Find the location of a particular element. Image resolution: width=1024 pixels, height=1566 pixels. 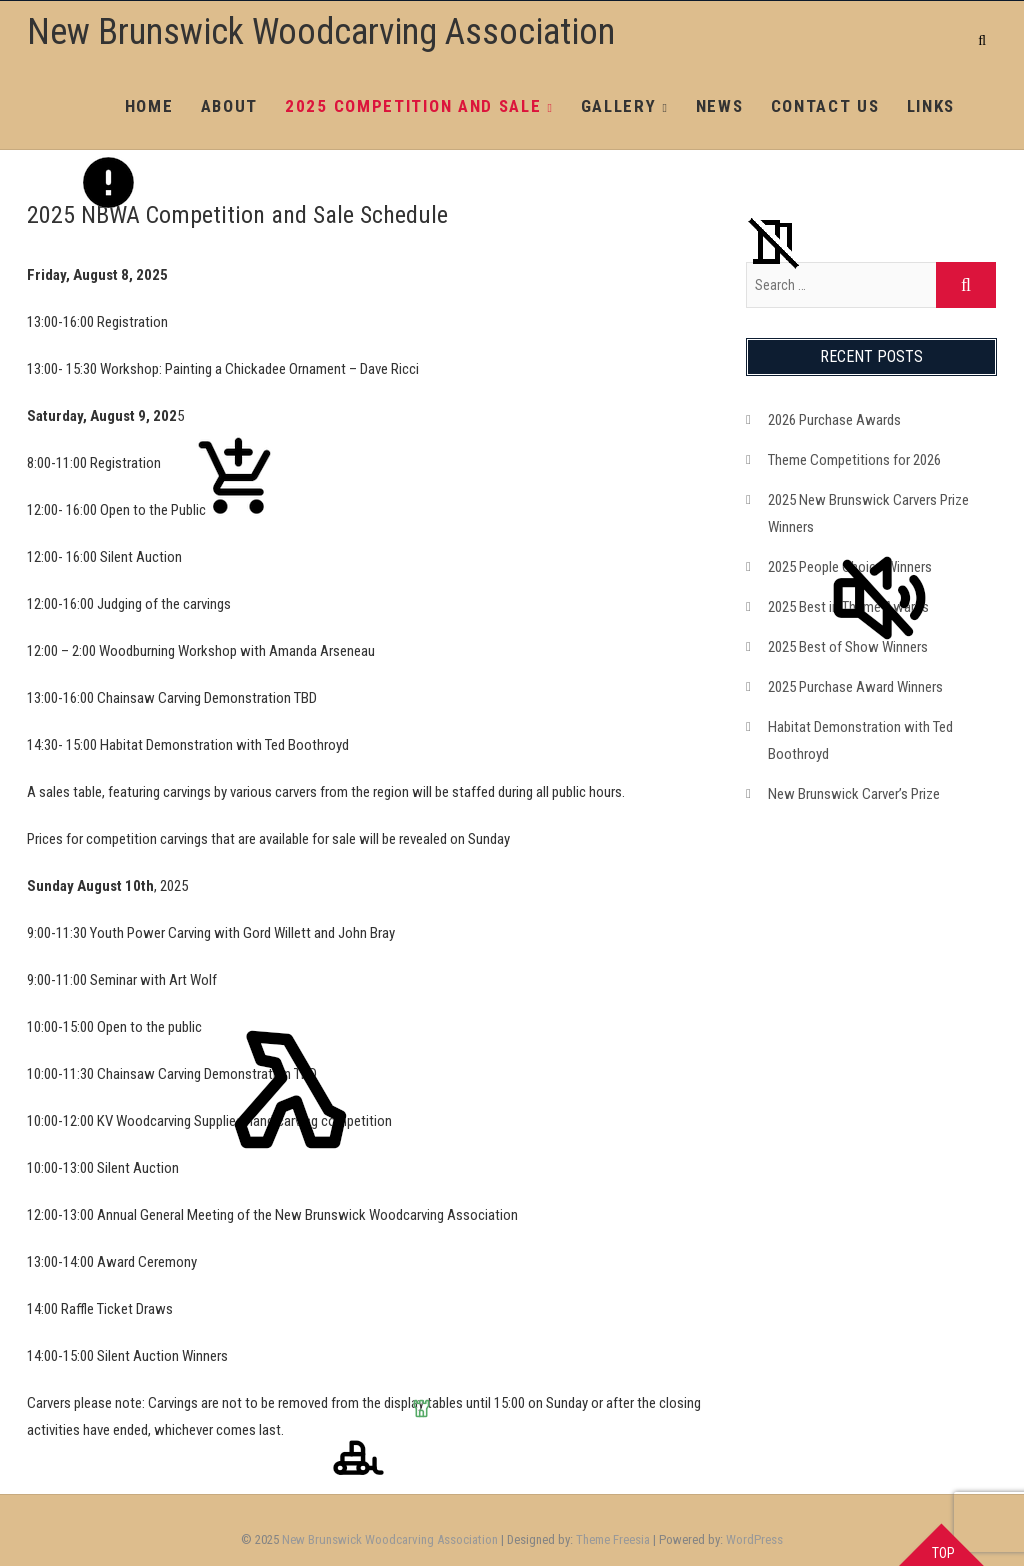

access castle or fortress-themed game is located at coordinates (421, 1408).